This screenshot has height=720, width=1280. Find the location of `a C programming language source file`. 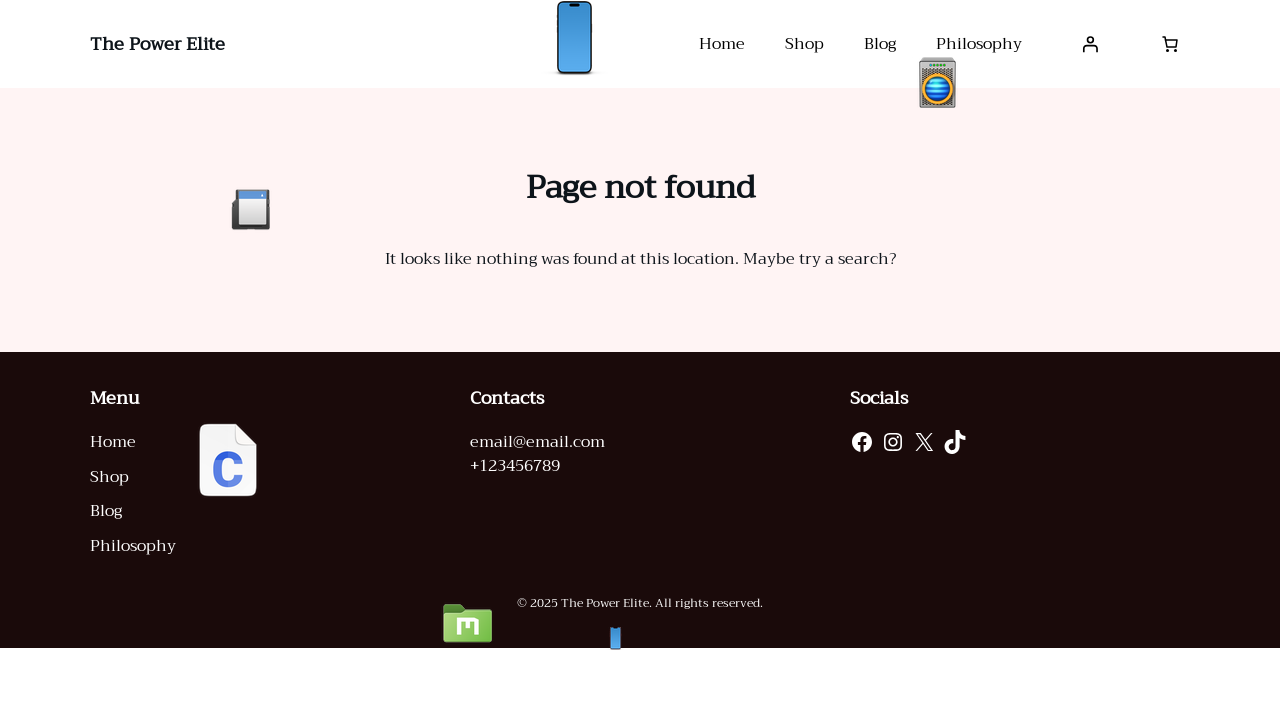

a C programming language source file is located at coordinates (228, 460).